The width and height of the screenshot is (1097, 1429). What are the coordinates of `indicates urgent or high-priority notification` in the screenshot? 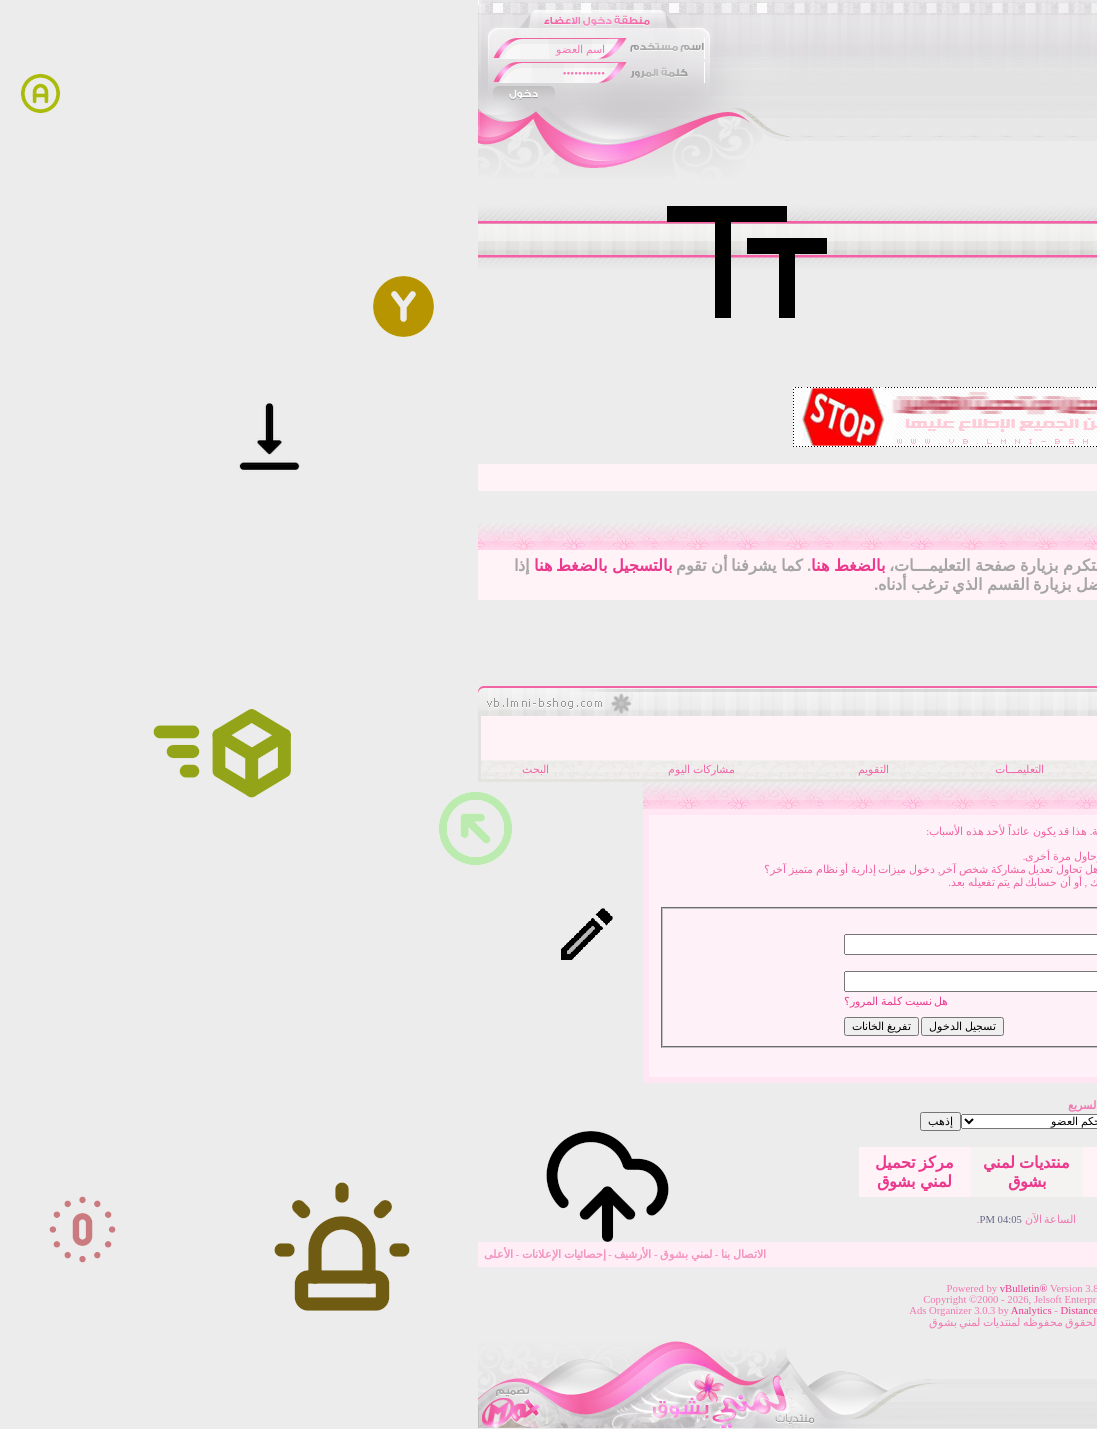 It's located at (342, 1250).